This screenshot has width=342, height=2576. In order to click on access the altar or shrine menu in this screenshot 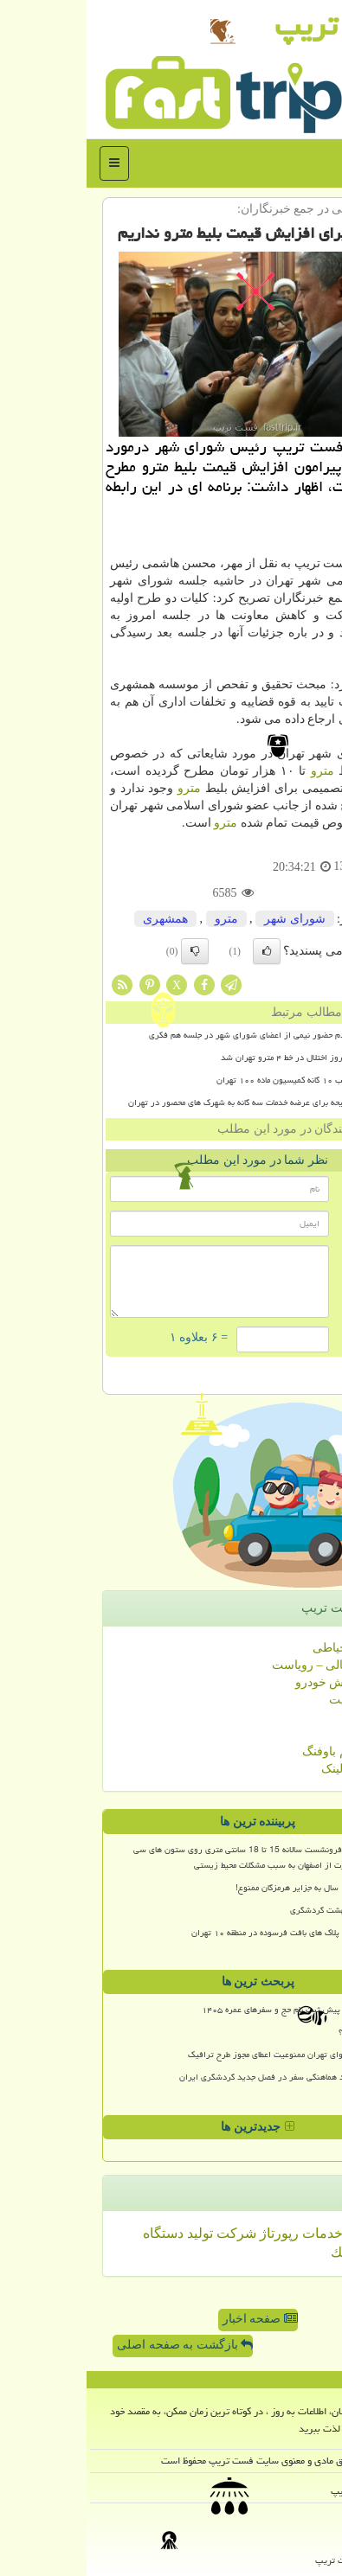, I will do `click(202, 1414)`.